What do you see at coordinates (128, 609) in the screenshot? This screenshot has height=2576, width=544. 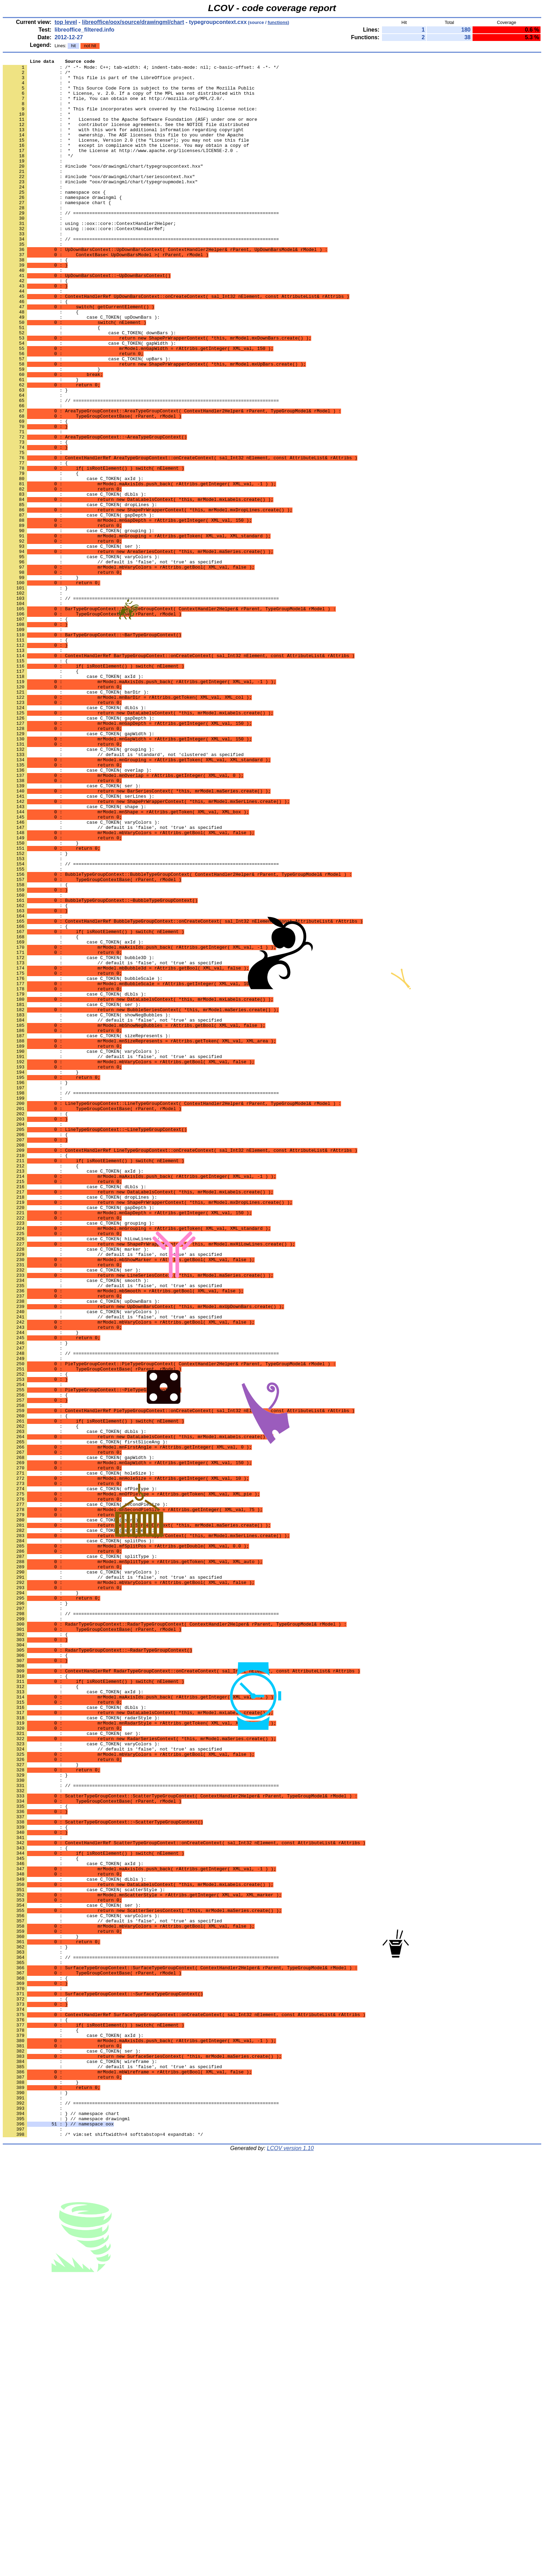 I see `select cavalry unit type` at bounding box center [128, 609].